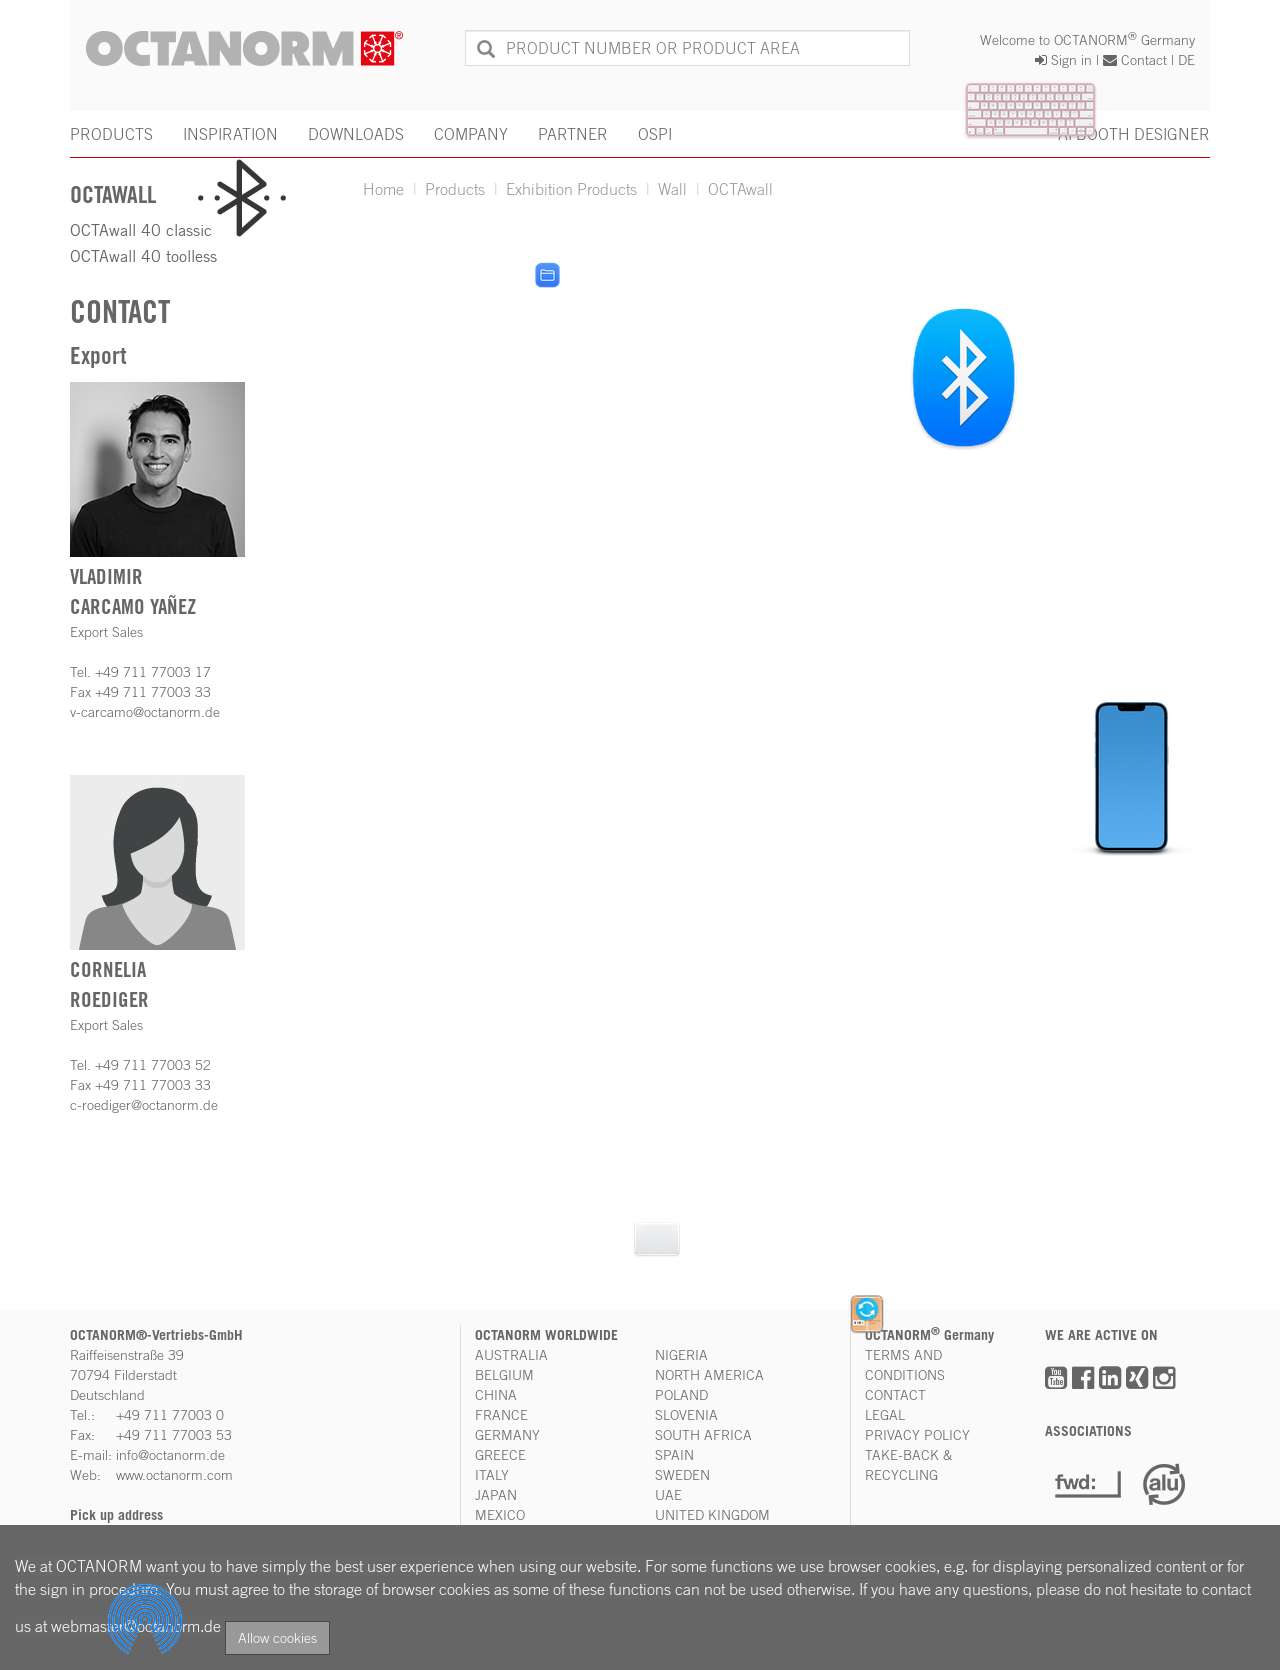 The height and width of the screenshot is (1670, 1280). What do you see at coordinates (242, 198) in the screenshot?
I see `bluetooth is enabled and active` at bounding box center [242, 198].